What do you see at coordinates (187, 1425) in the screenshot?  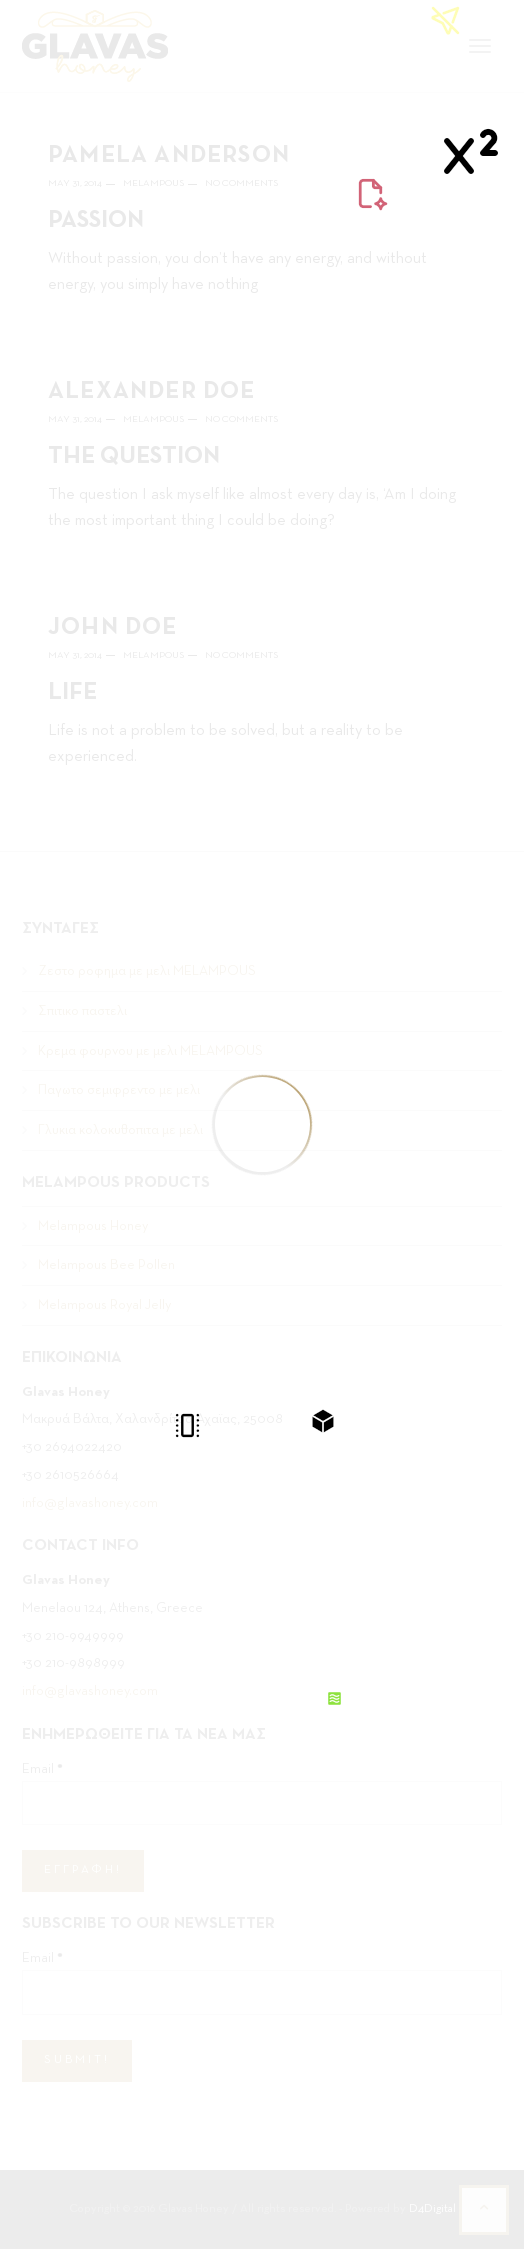 I see `view container or box element` at bounding box center [187, 1425].